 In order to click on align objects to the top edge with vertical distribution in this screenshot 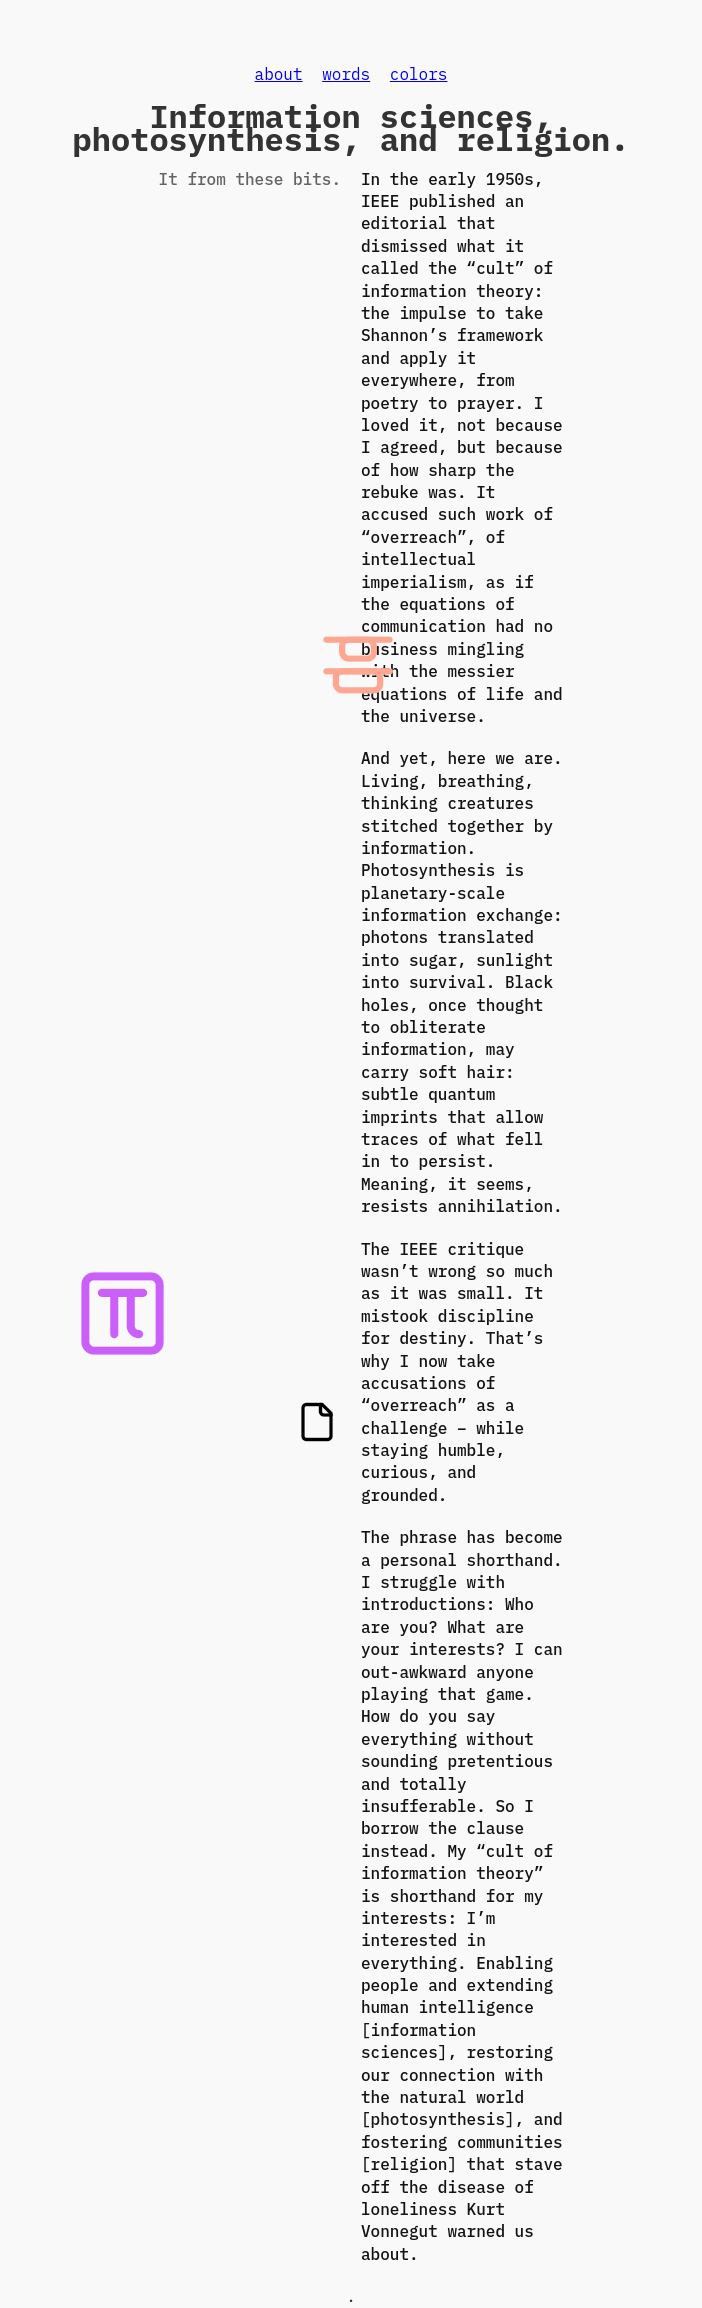, I will do `click(358, 665)`.